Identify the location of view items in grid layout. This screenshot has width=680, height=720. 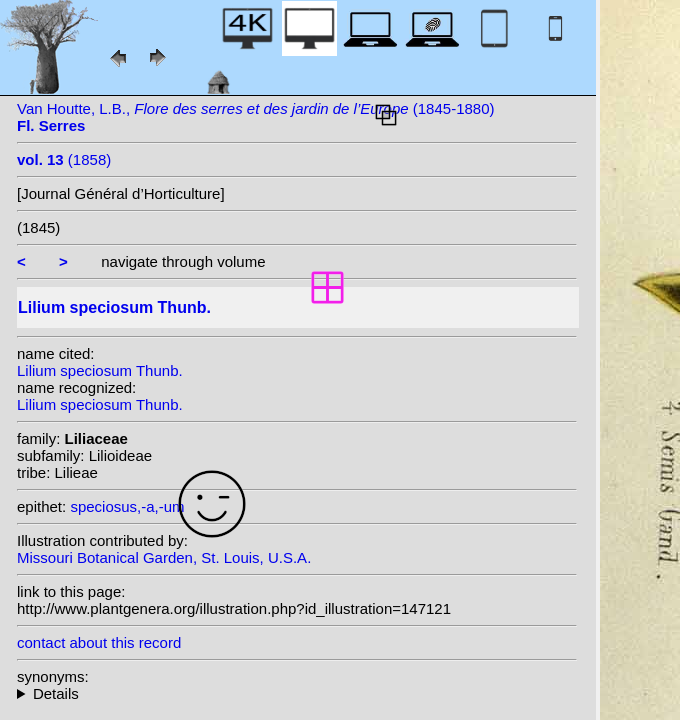
(327, 287).